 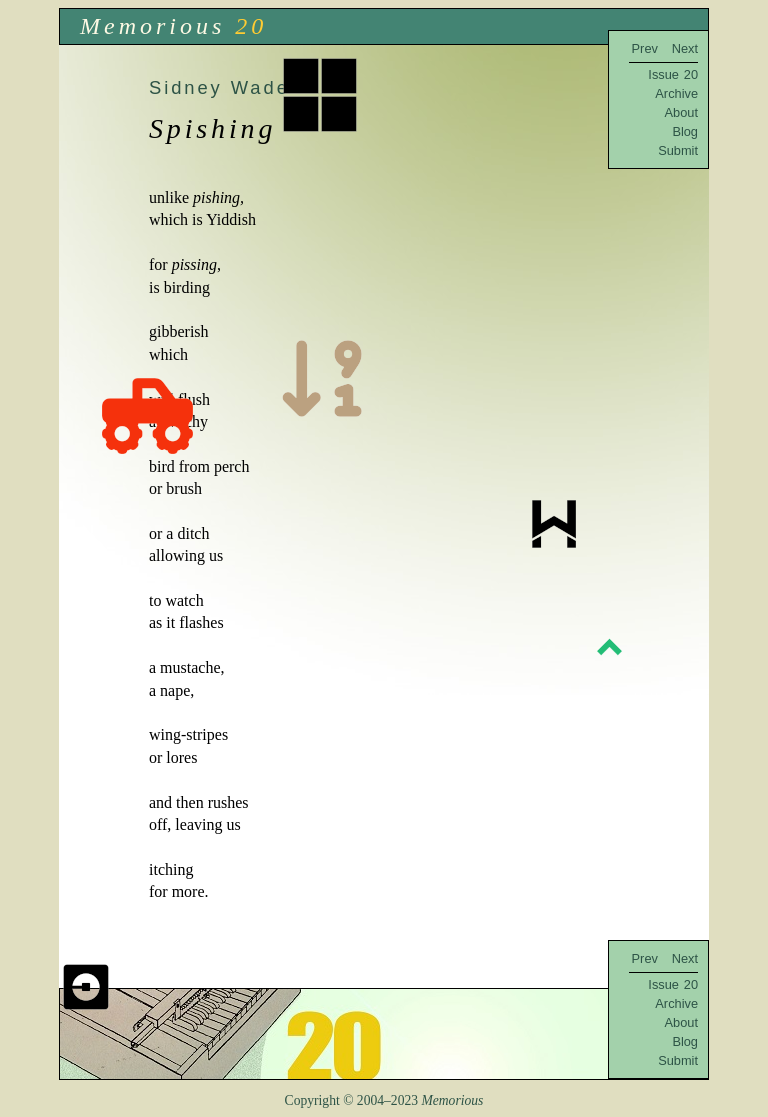 What do you see at coordinates (320, 95) in the screenshot?
I see `microsoft brand logo` at bounding box center [320, 95].